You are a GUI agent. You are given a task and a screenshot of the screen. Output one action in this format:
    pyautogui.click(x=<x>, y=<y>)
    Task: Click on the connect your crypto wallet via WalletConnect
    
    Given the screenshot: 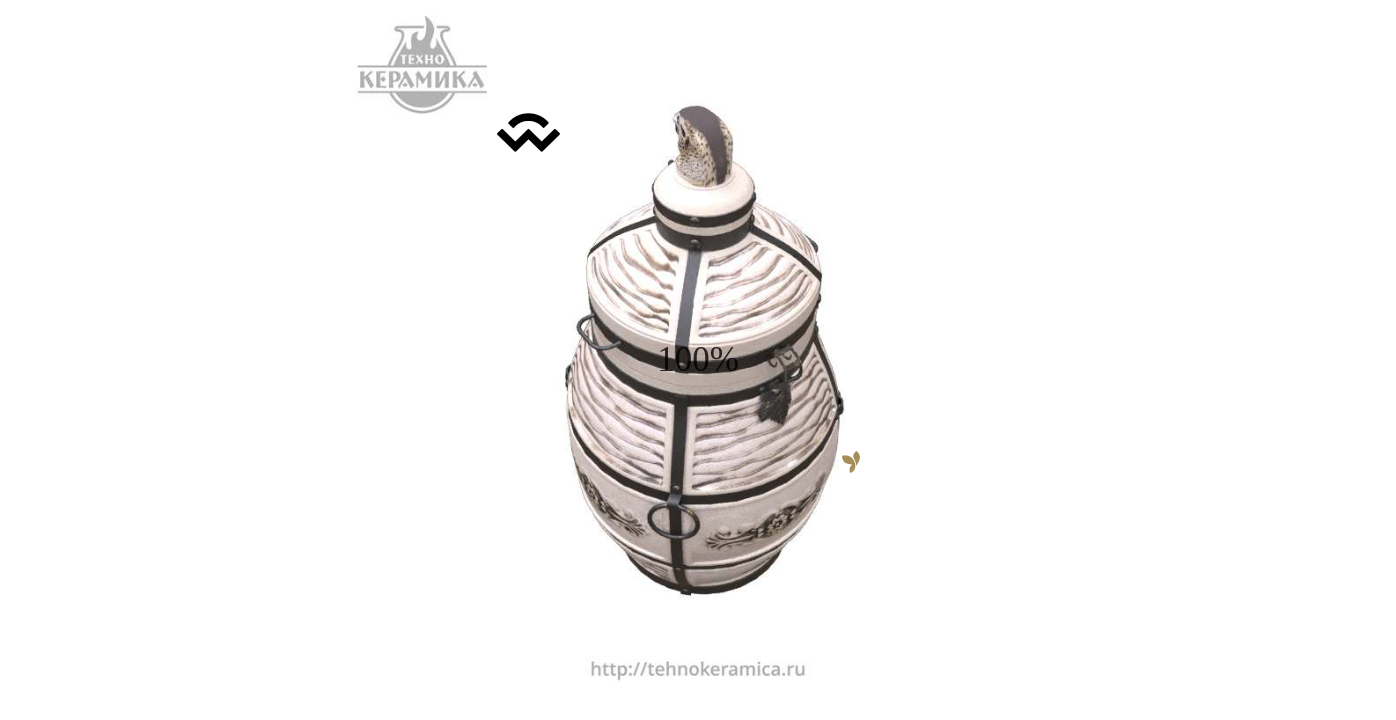 What is the action you would take?
    pyautogui.click(x=528, y=132)
    